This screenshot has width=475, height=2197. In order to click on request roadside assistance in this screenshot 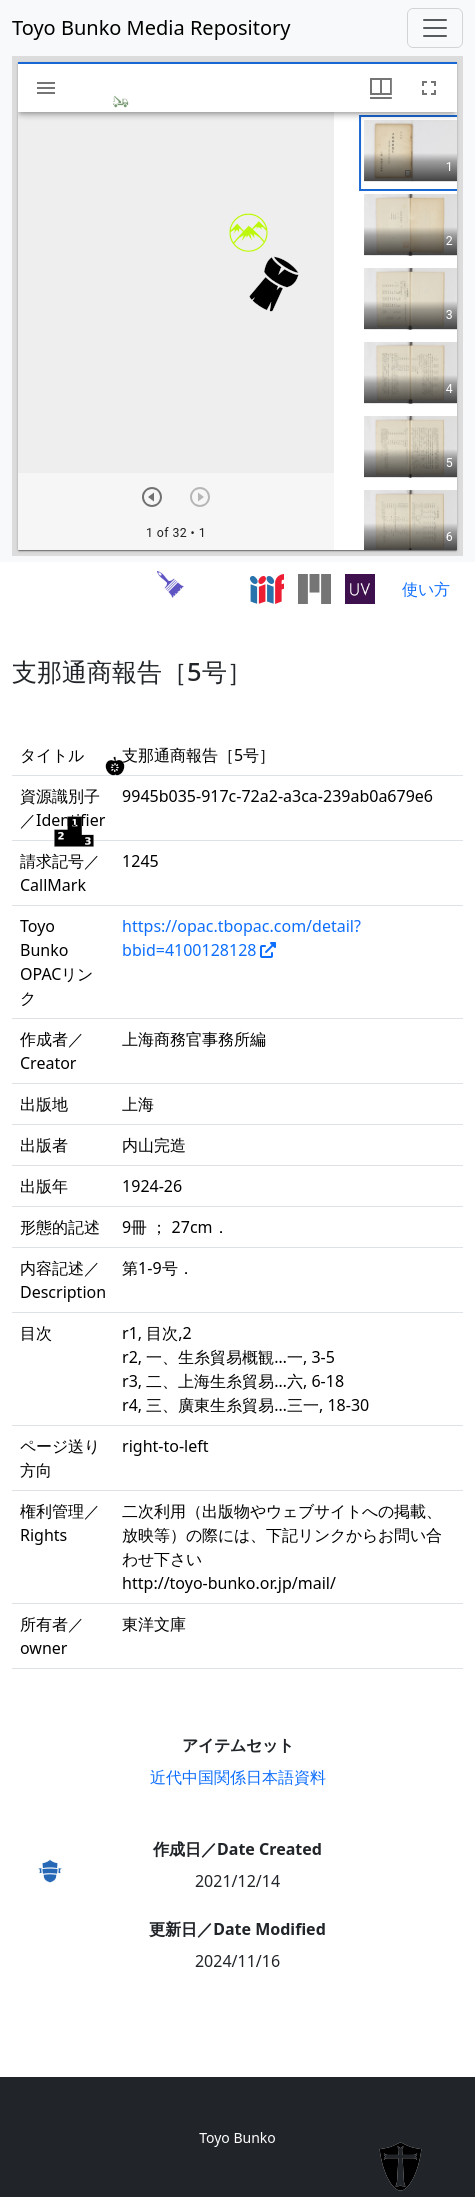, I will do `click(120, 101)`.